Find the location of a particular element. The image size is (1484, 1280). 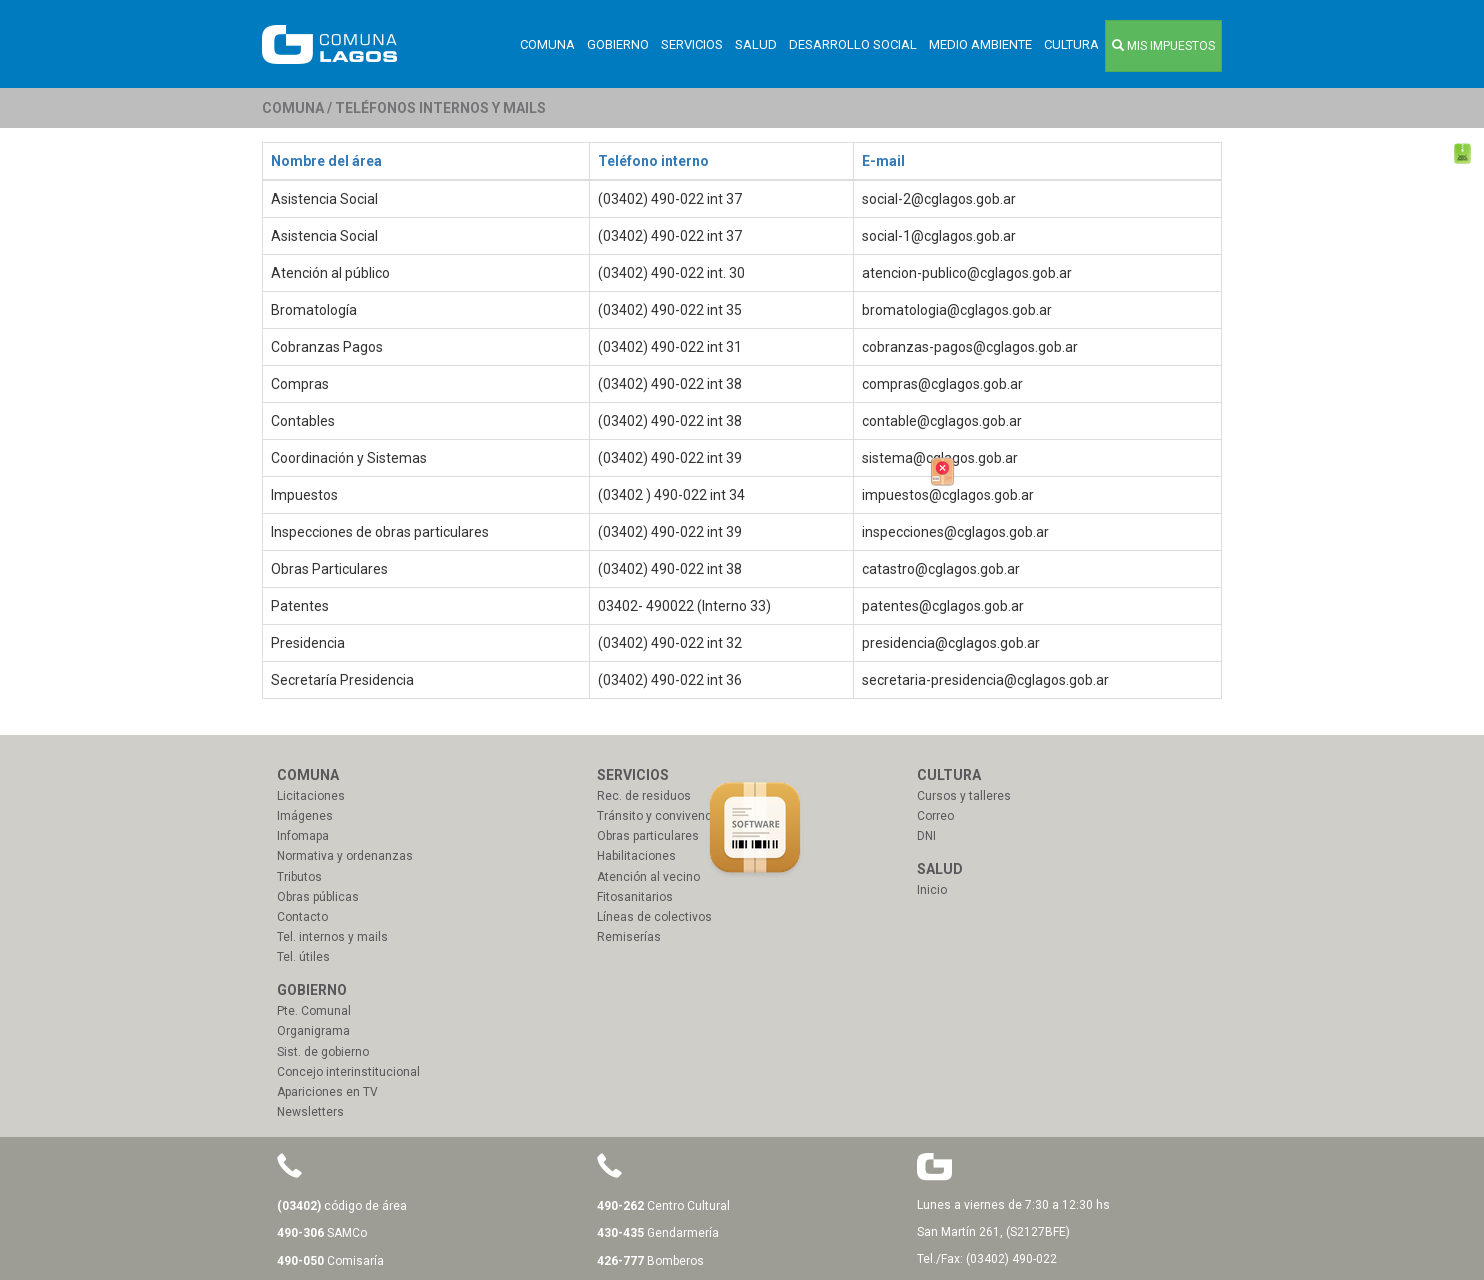

indicates a package removal or uninstallation in progress is located at coordinates (942, 471).